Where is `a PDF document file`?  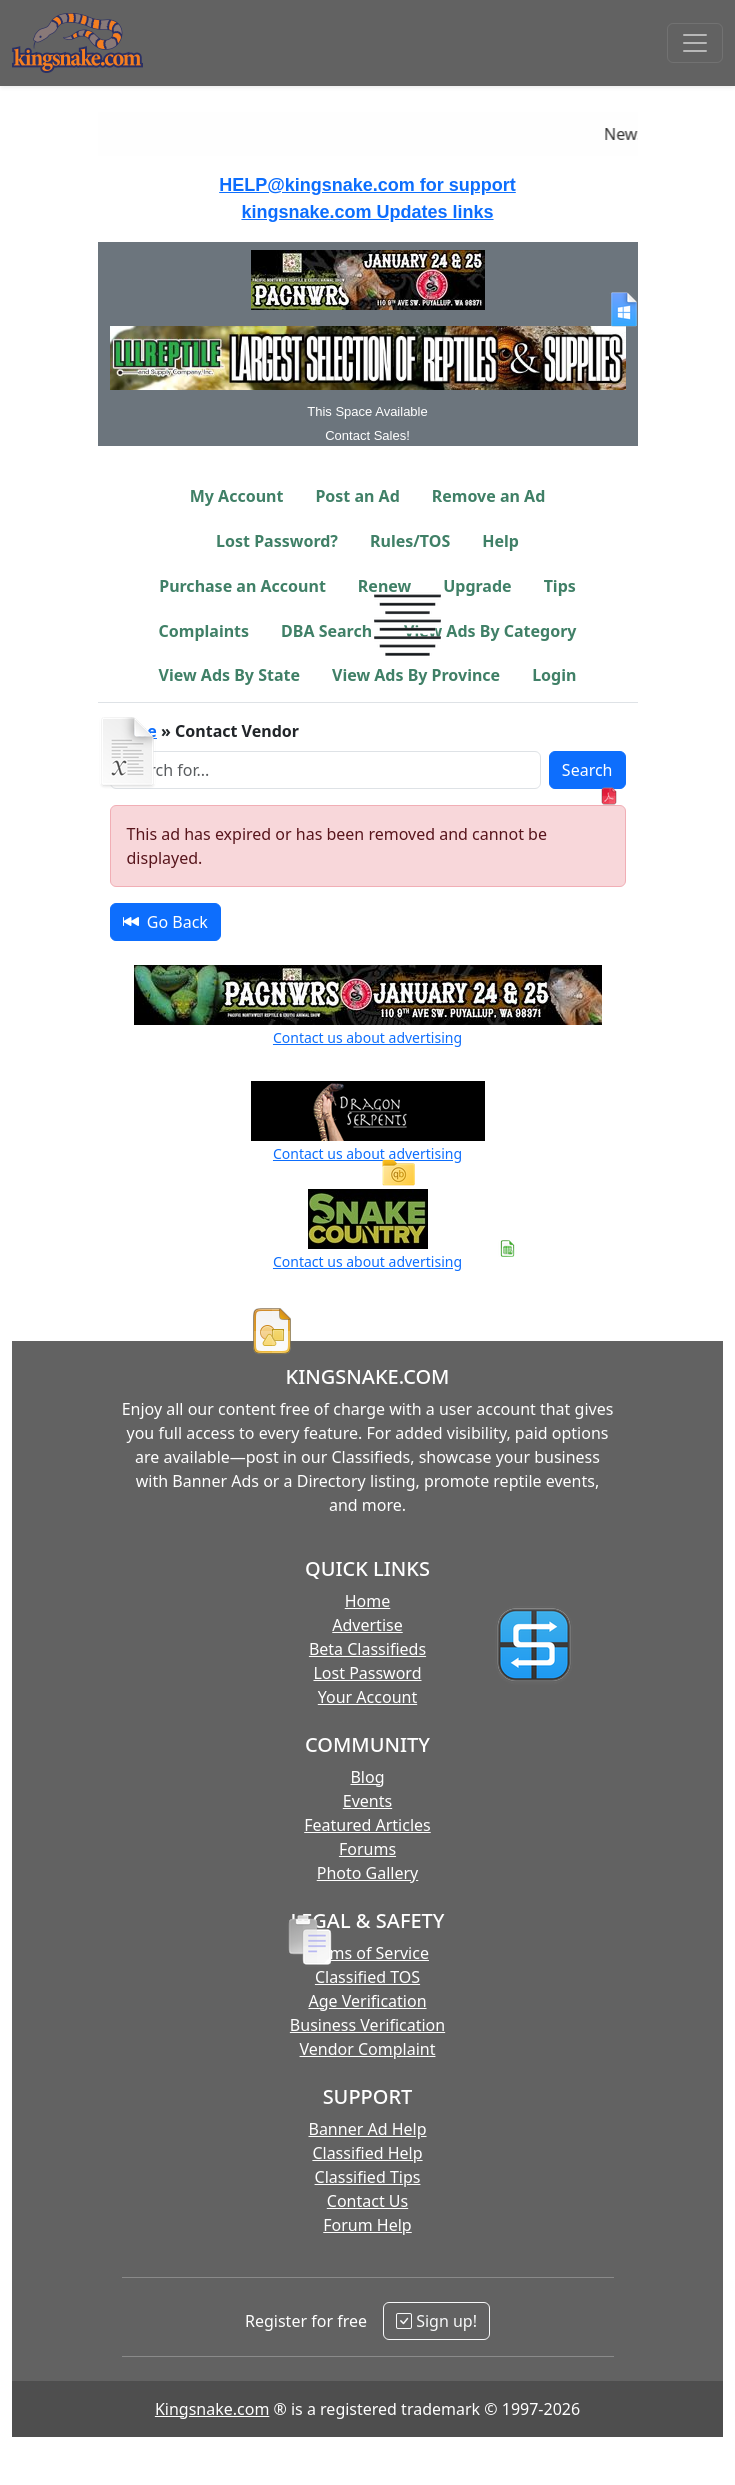 a PDF document file is located at coordinates (609, 796).